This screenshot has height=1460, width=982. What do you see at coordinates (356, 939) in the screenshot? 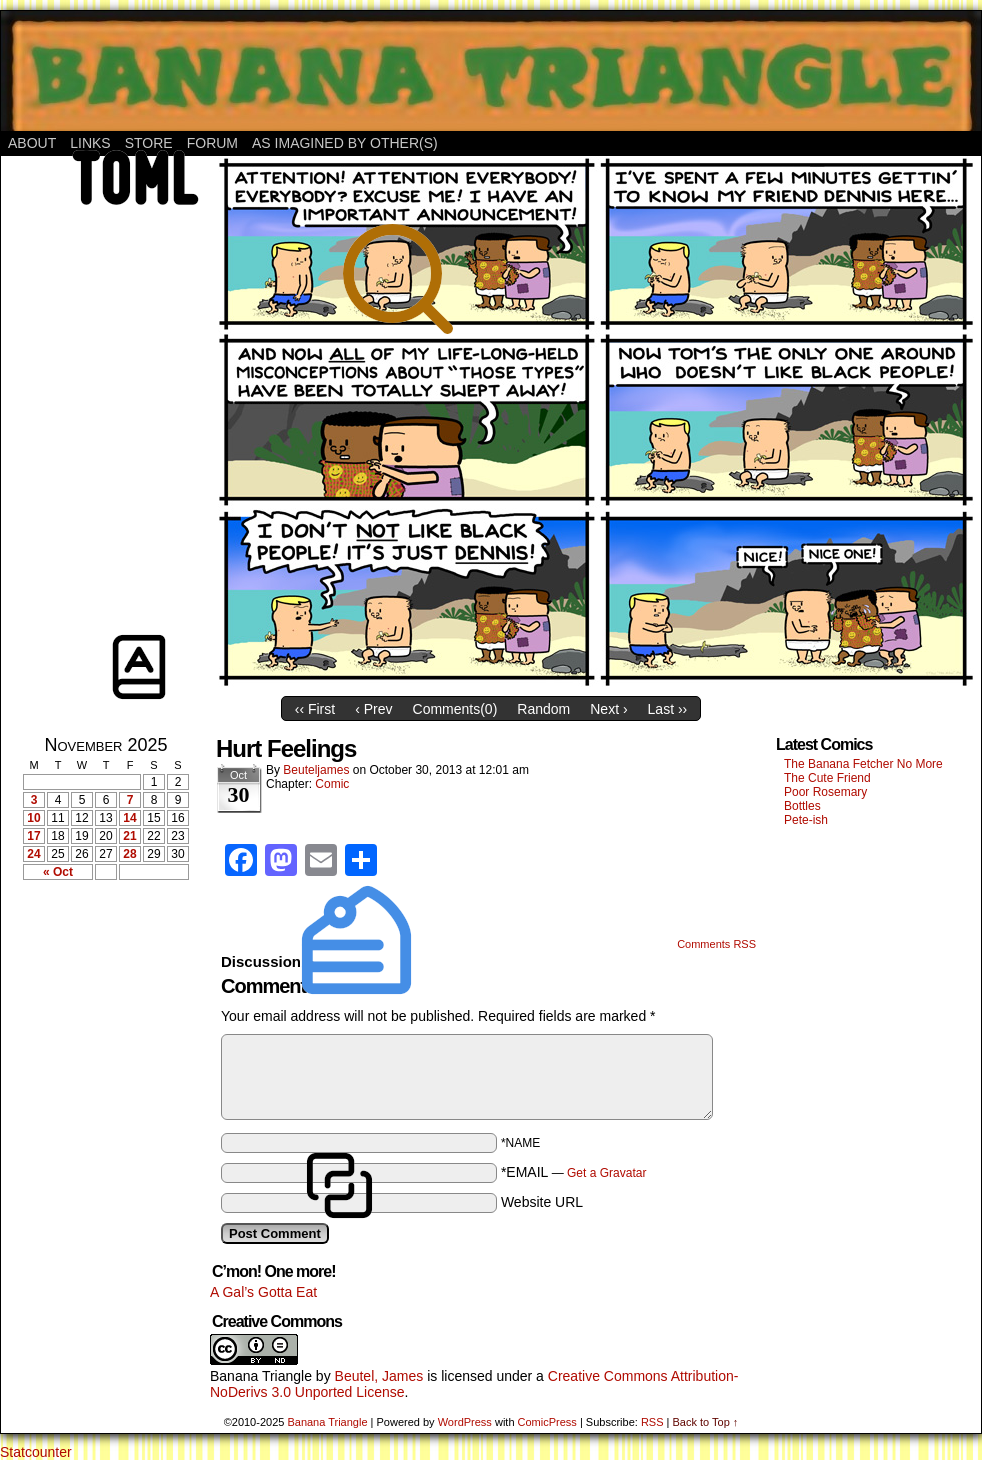
I see `view birthday or celebration reminders` at bounding box center [356, 939].